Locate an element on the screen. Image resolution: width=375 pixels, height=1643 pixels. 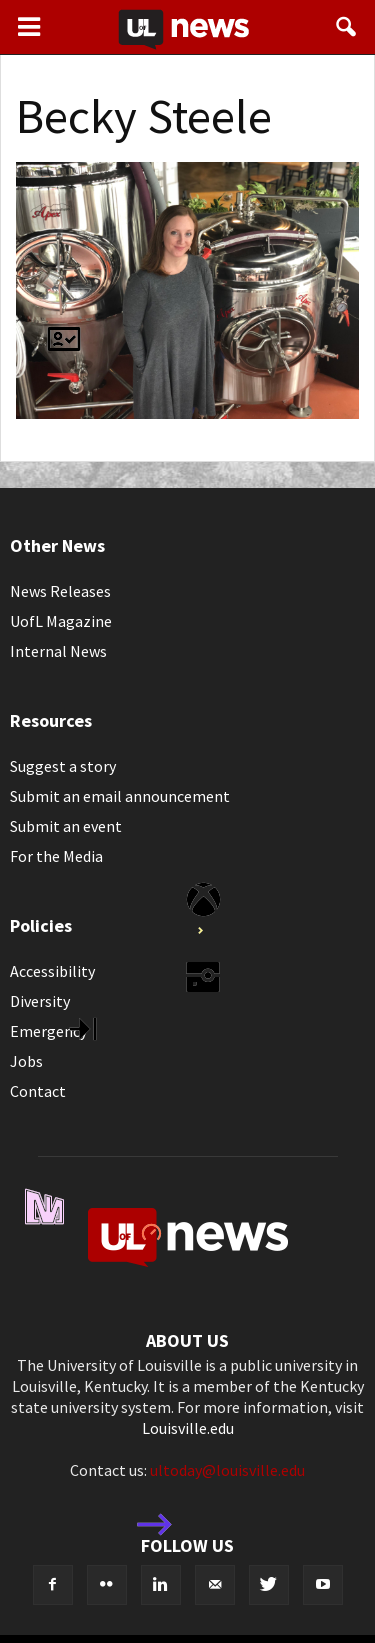
verified ID or credential is located at coordinates (64, 339).